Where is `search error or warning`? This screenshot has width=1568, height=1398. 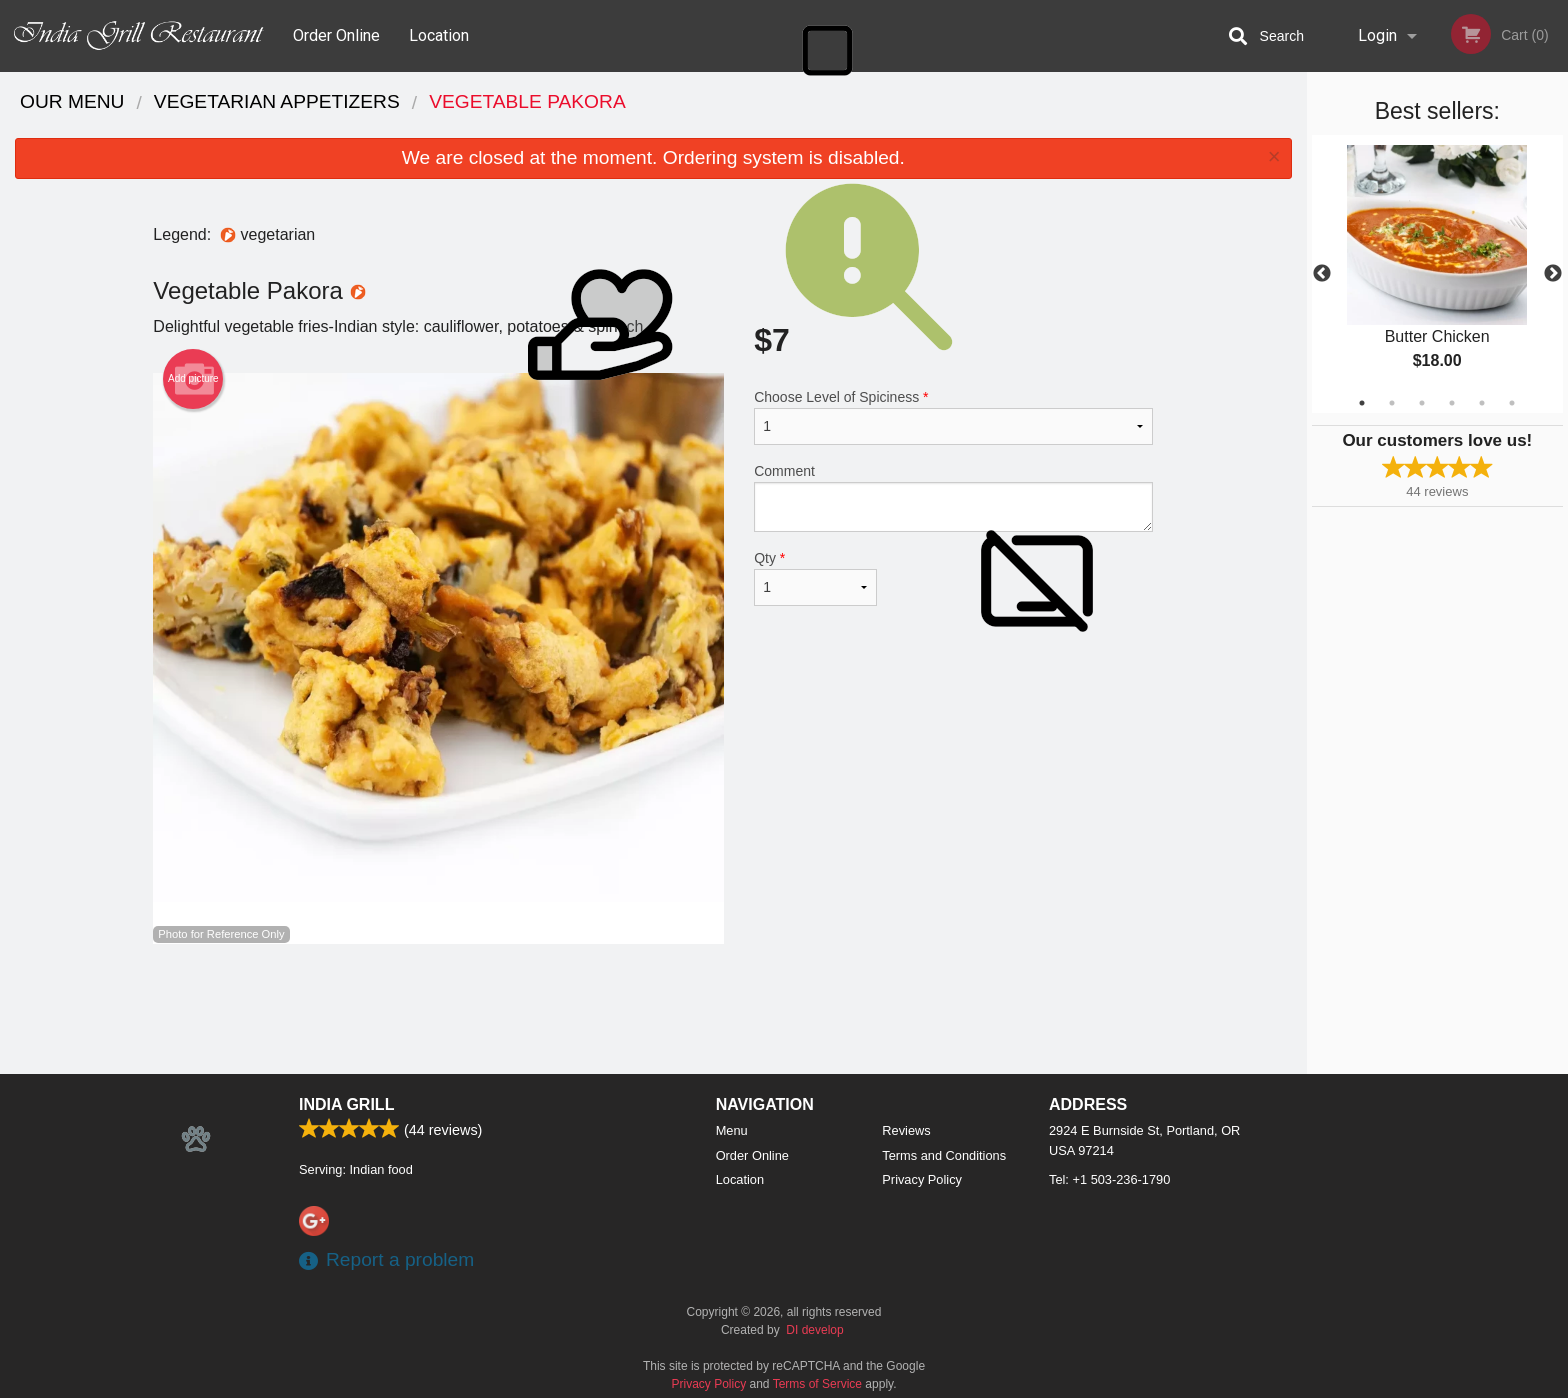 search error or warning is located at coordinates (869, 267).